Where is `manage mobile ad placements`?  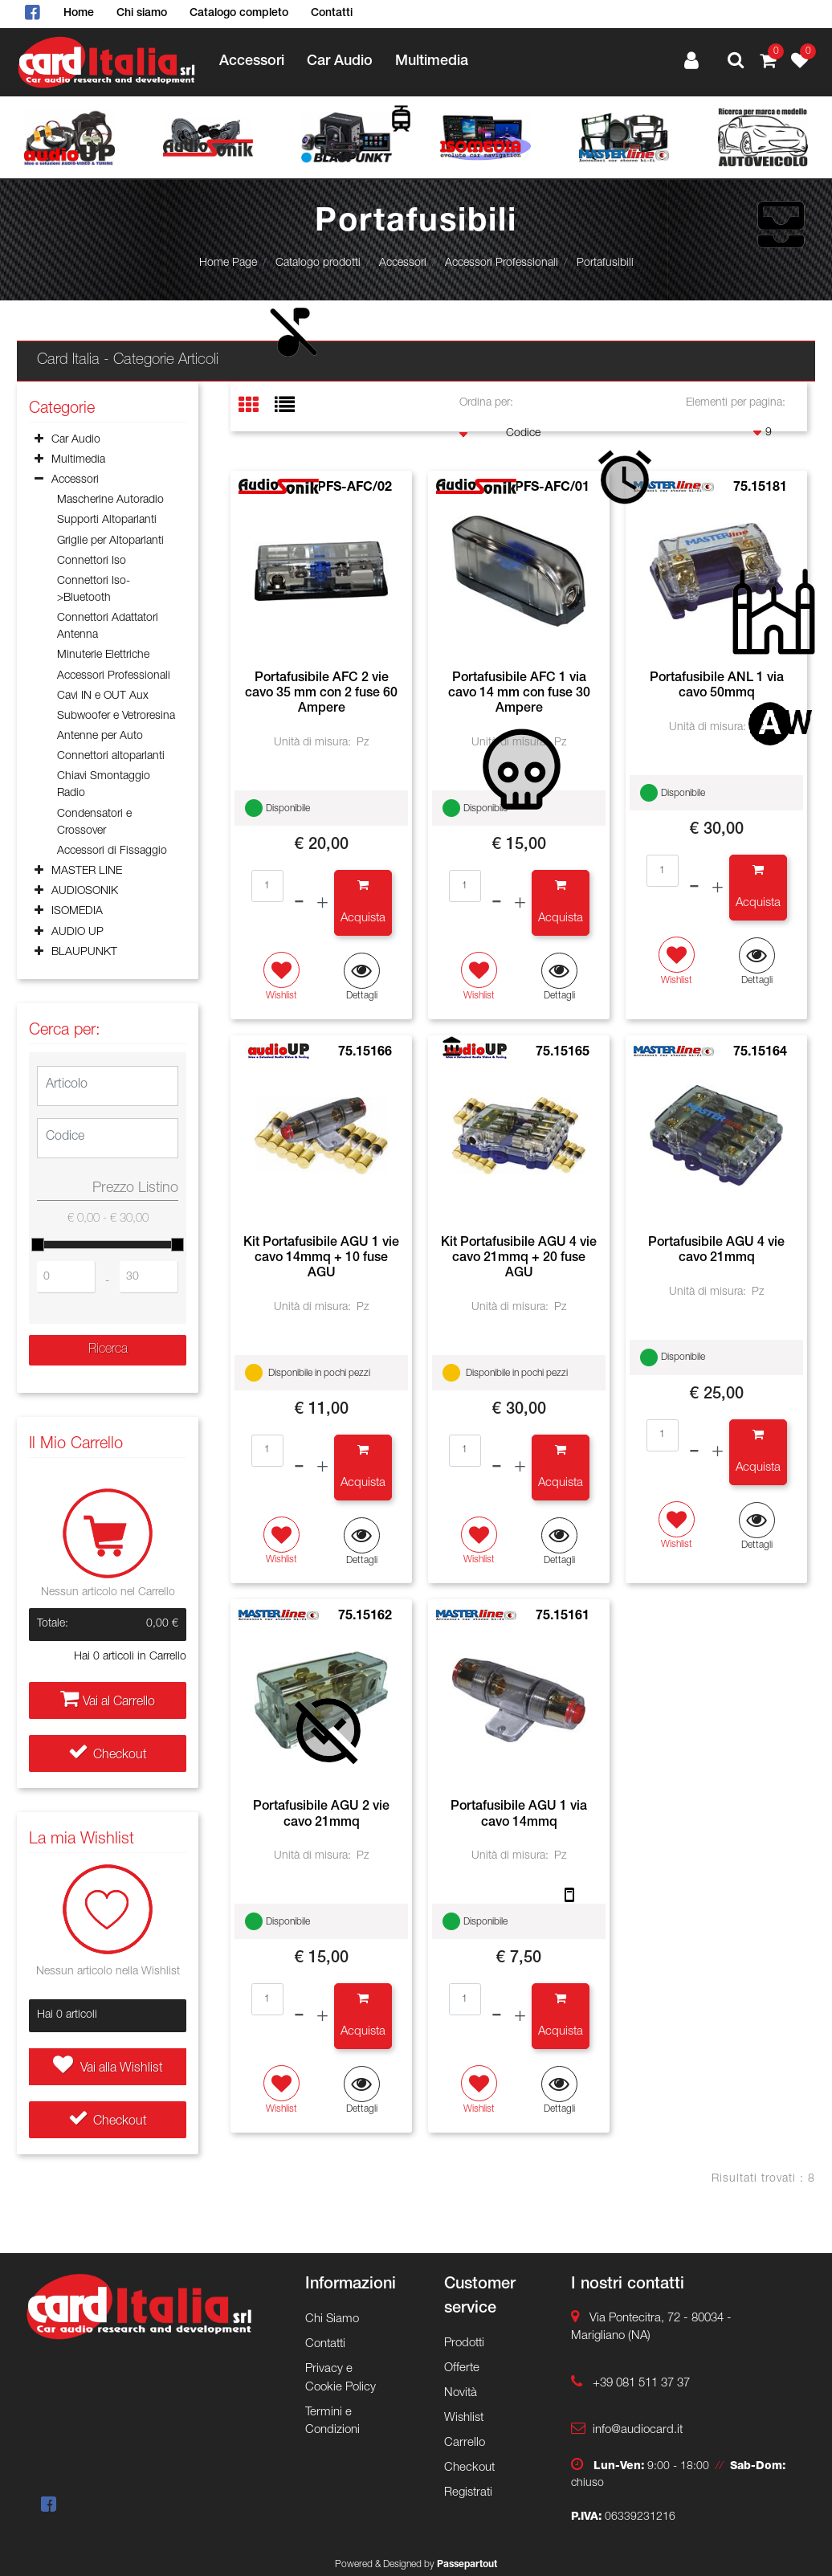
manage mobile ad placements is located at coordinates (569, 1895).